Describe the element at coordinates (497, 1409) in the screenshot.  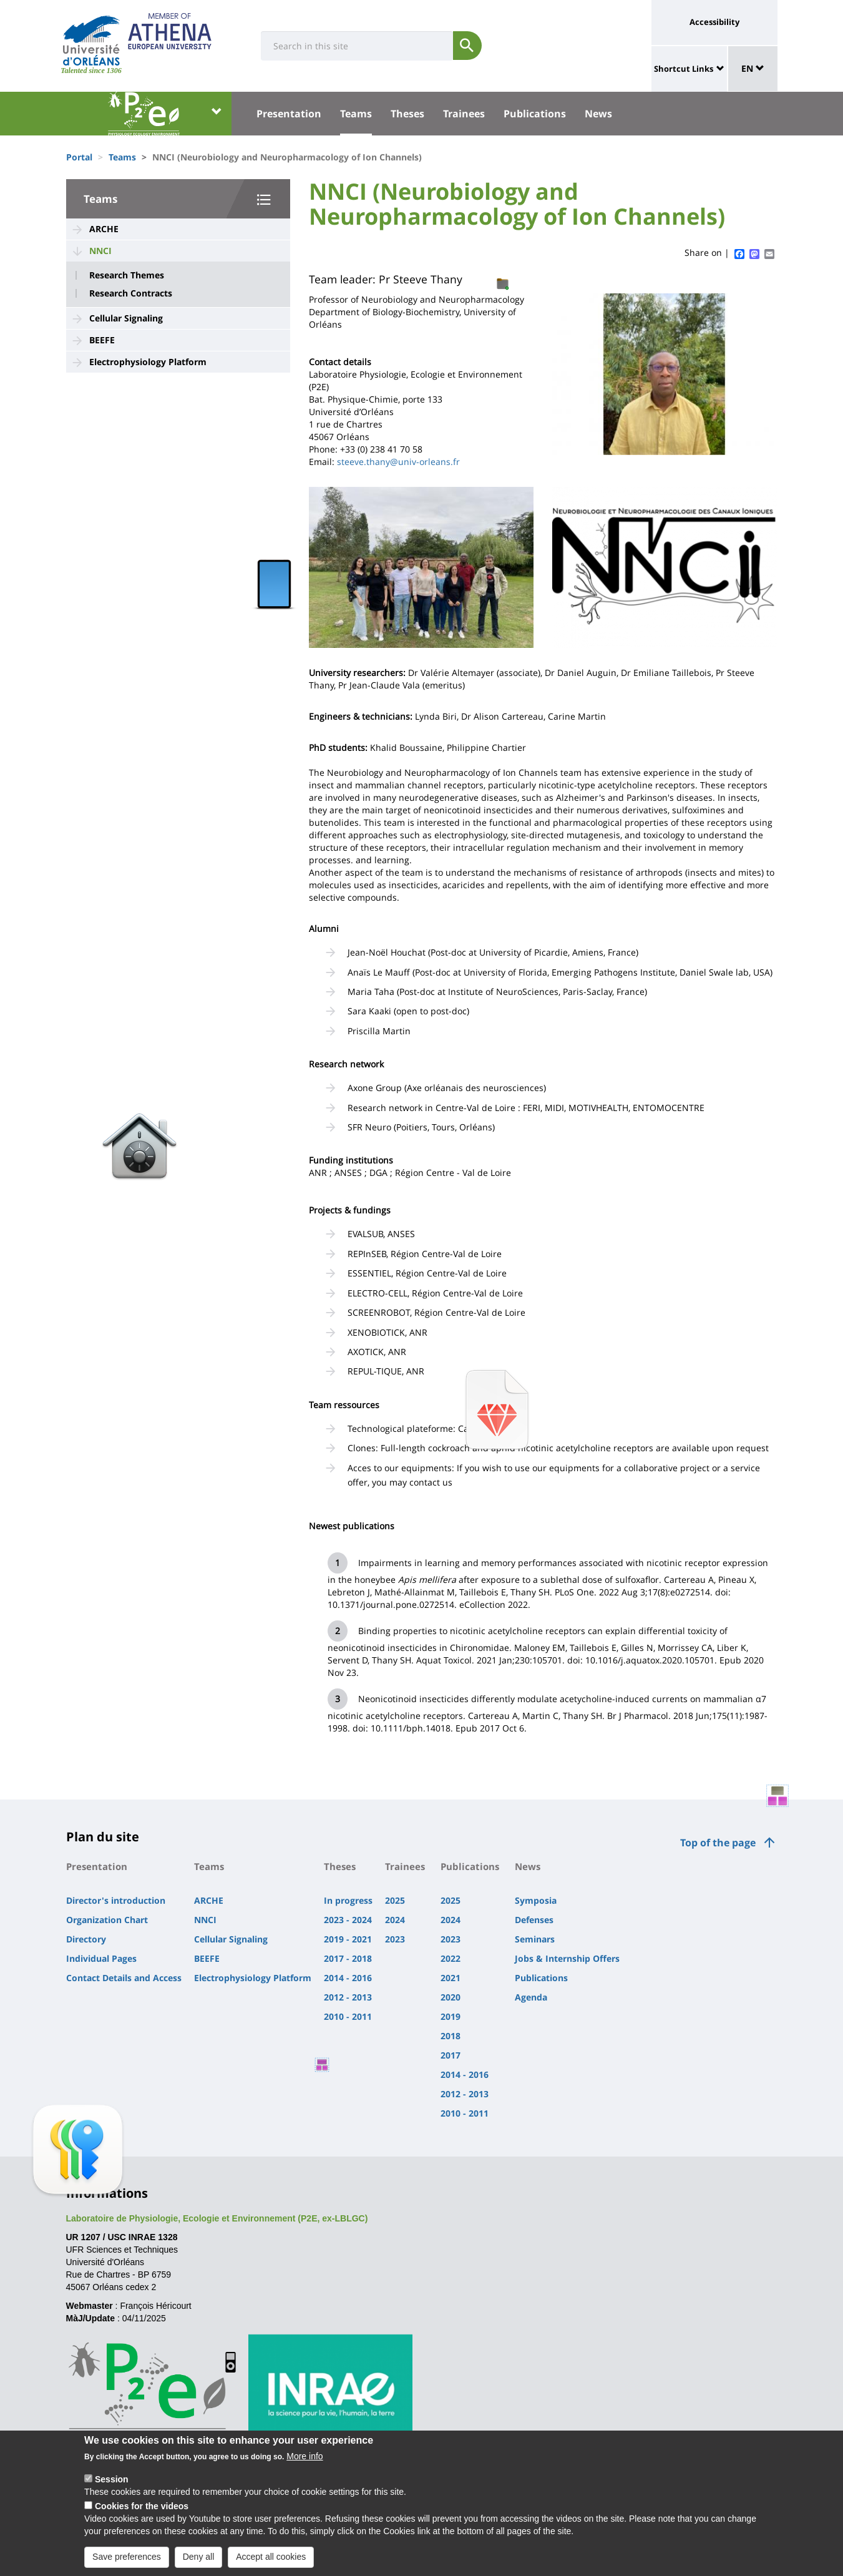
I see `a ruby programming language source file` at that location.